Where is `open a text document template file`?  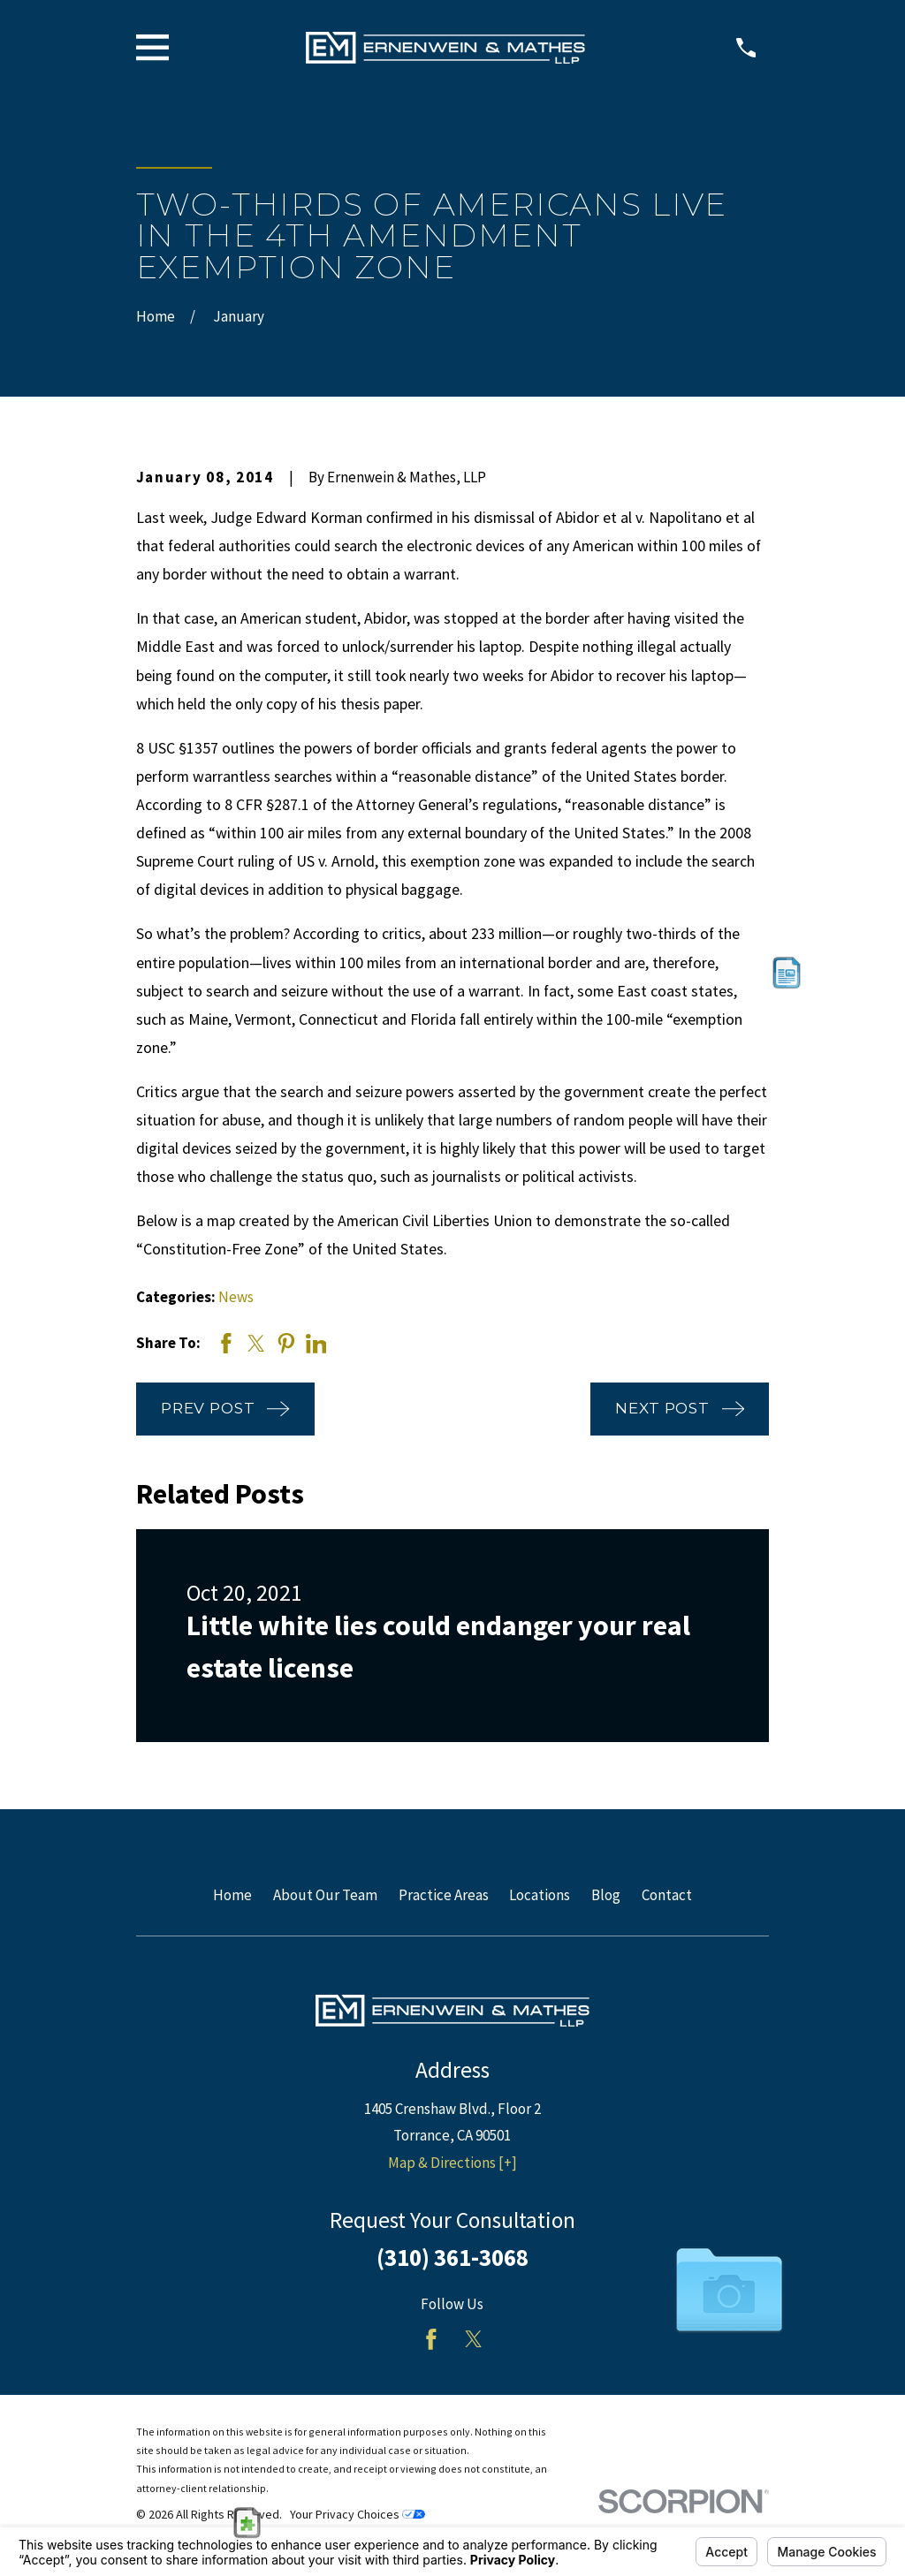
open a text document template file is located at coordinates (787, 973).